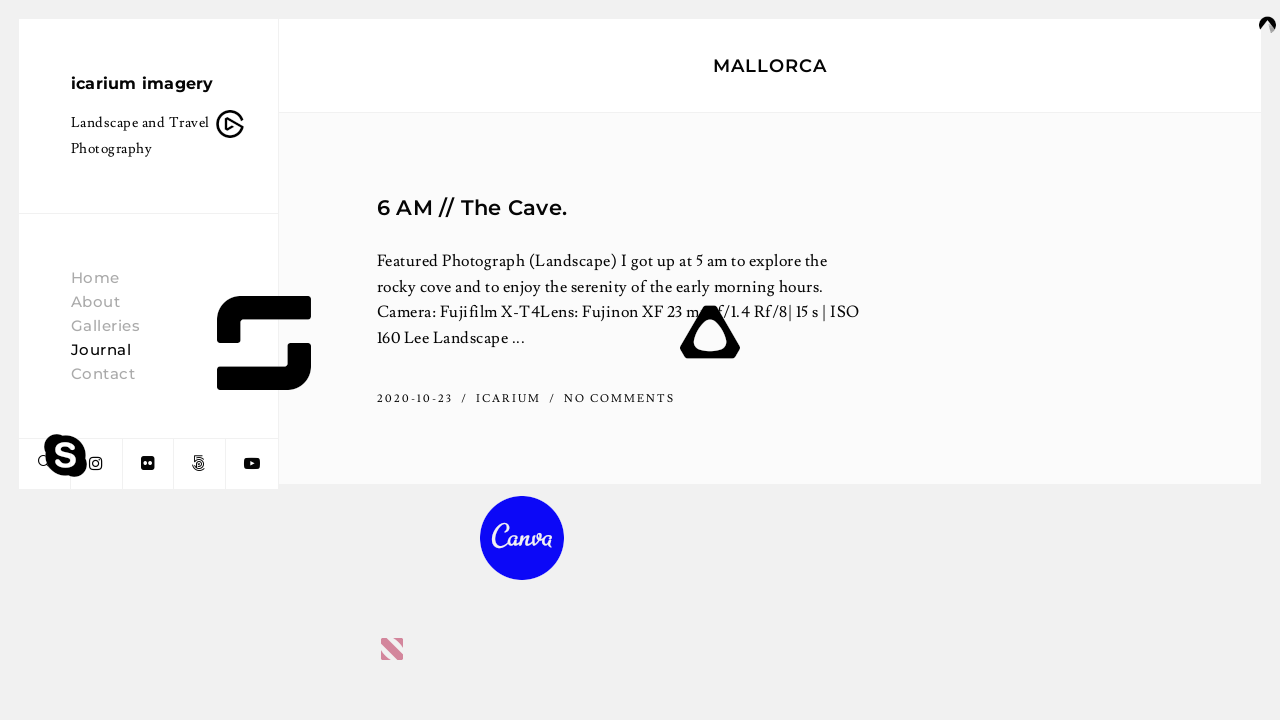 The width and height of the screenshot is (1280, 720). Describe the element at coordinates (710, 332) in the screenshot. I see `HTC Vive brand logo` at that location.